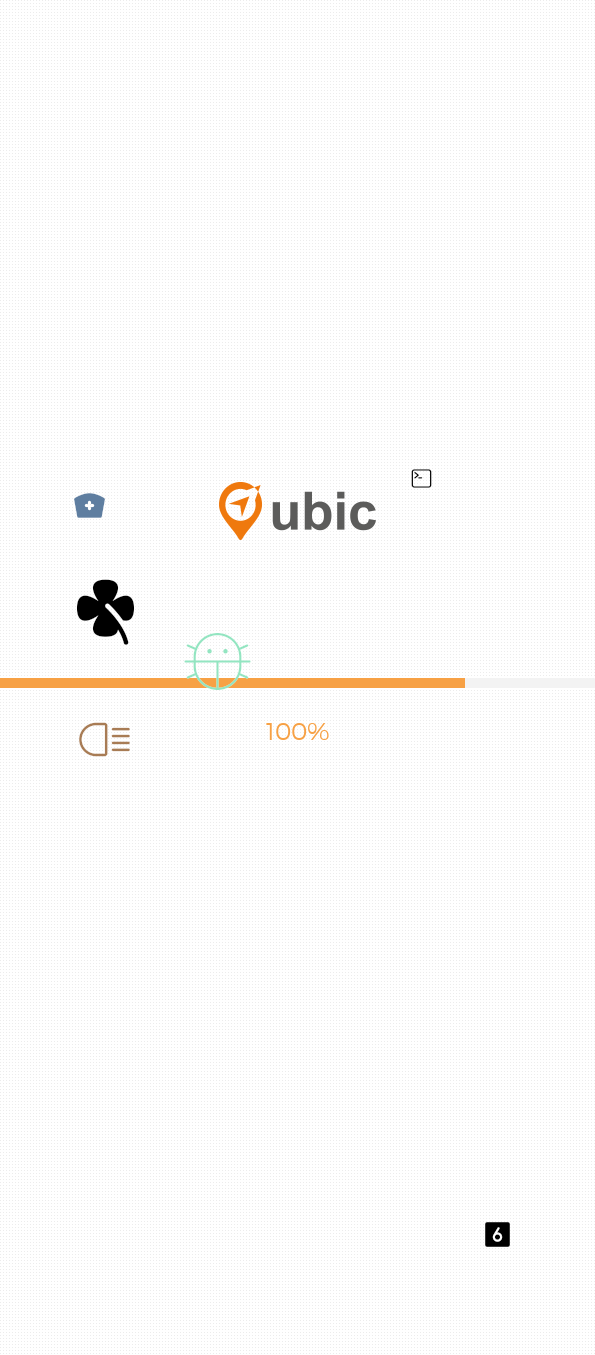 The width and height of the screenshot is (595, 1355). What do you see at coordinates (105, 610) in the screenshot?
I see `indicates a lucky or bonus reward` at bounding box center [105, 610].